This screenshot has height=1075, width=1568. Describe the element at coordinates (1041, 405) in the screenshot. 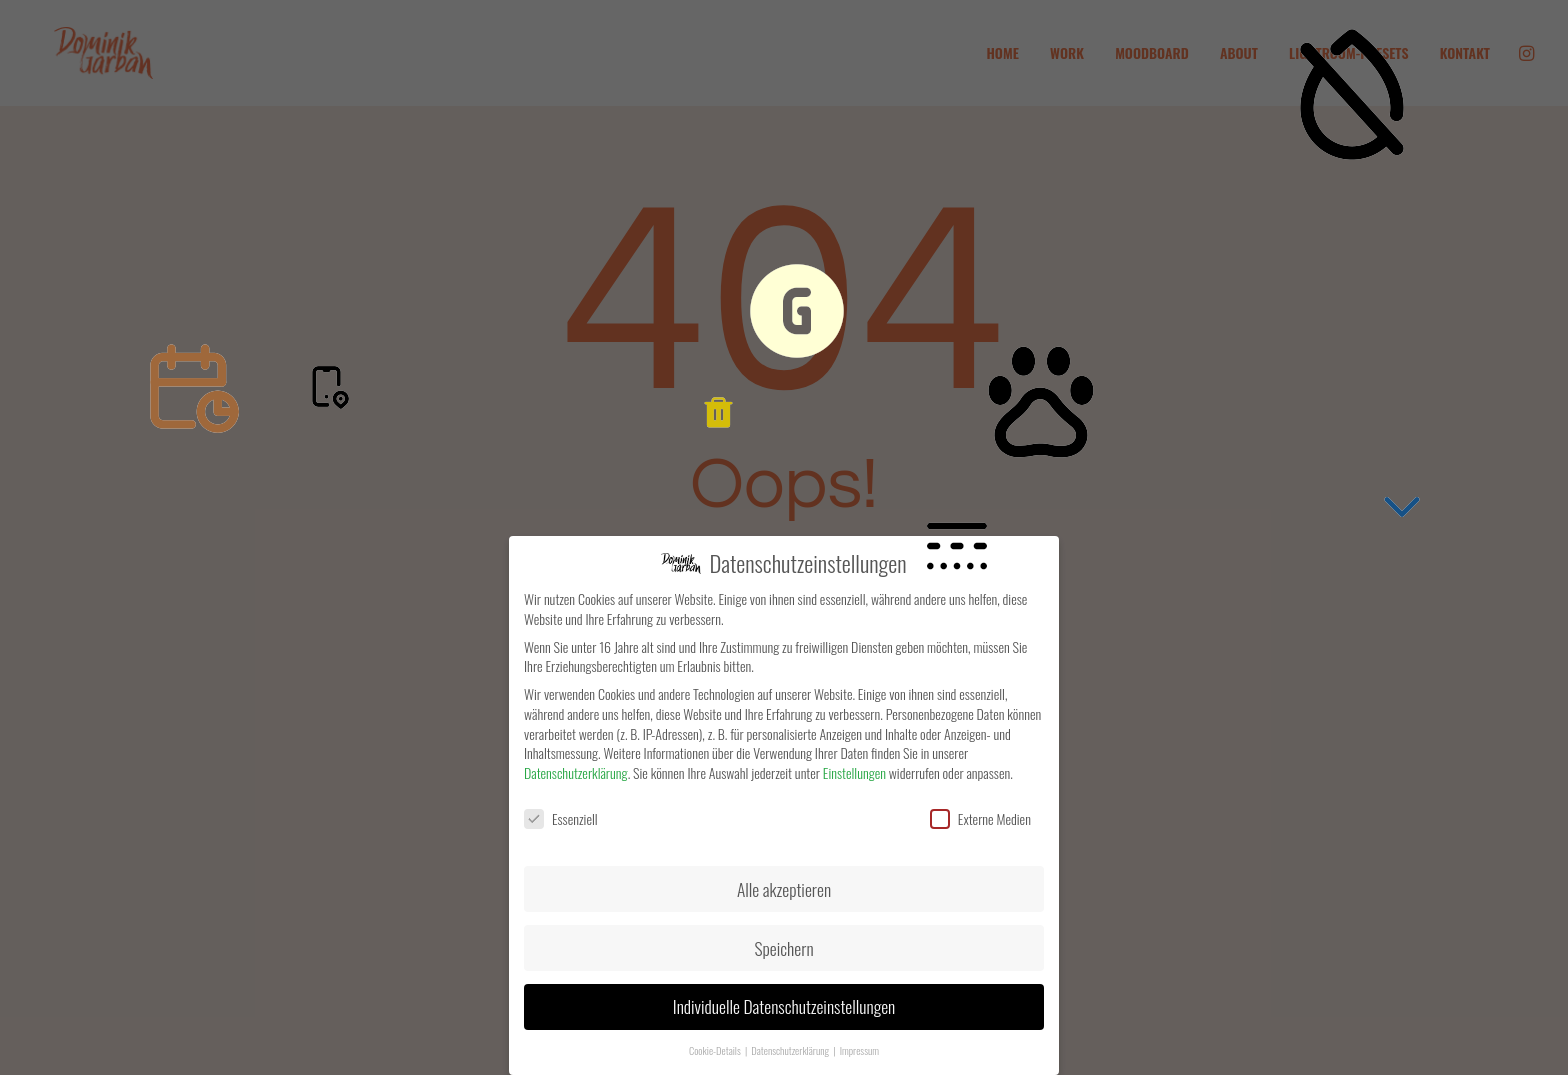

I see `open baidu search engine` at that location.